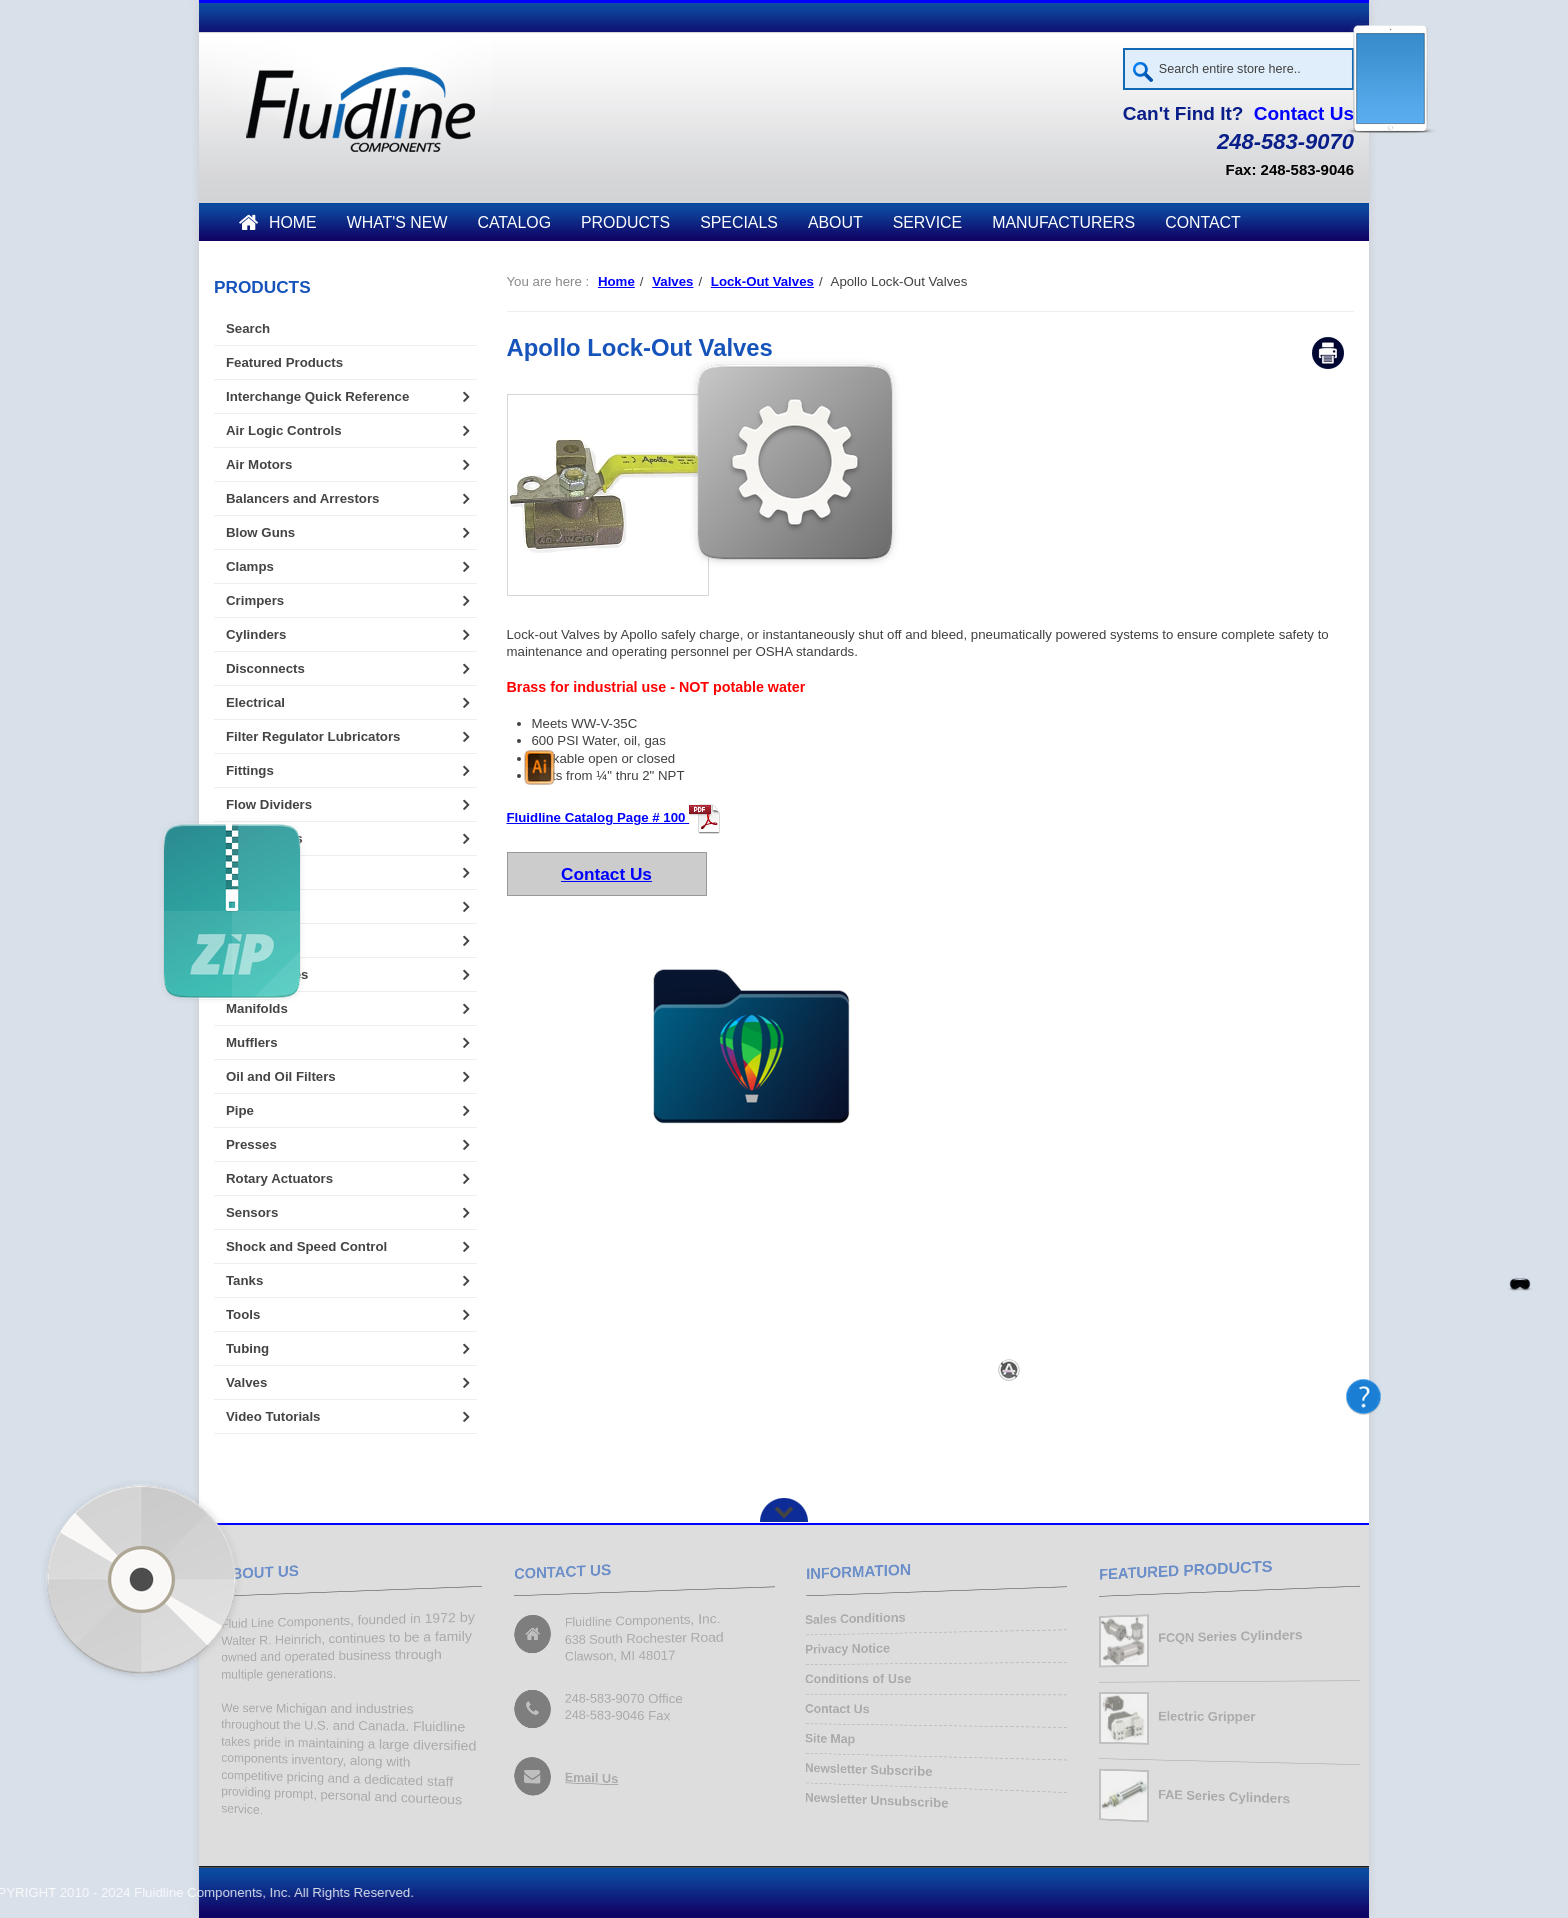 The image size is (1568, 1918). Describe the element at coordinates (750, 1051) in the screenshot. I see `open CorelDRAW project files folder` at that location.